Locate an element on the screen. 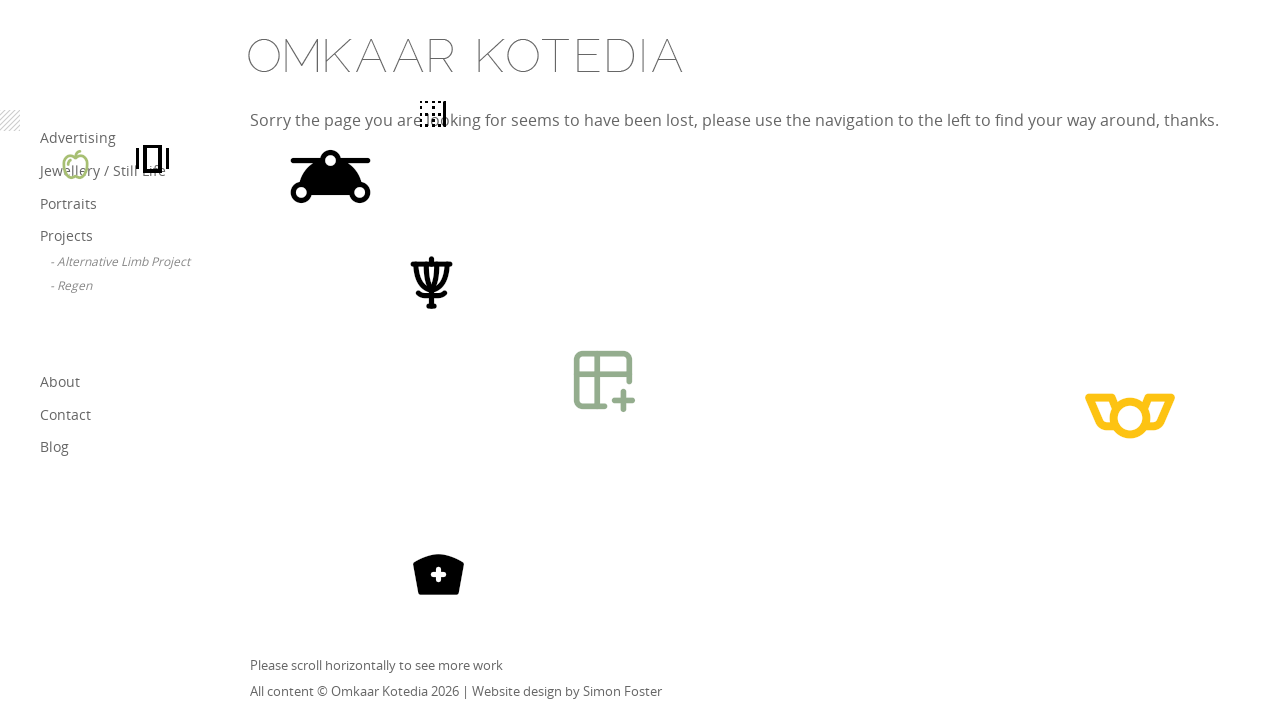  apply border to the right edge of a cell or selection is located at coordinates (433, 114).